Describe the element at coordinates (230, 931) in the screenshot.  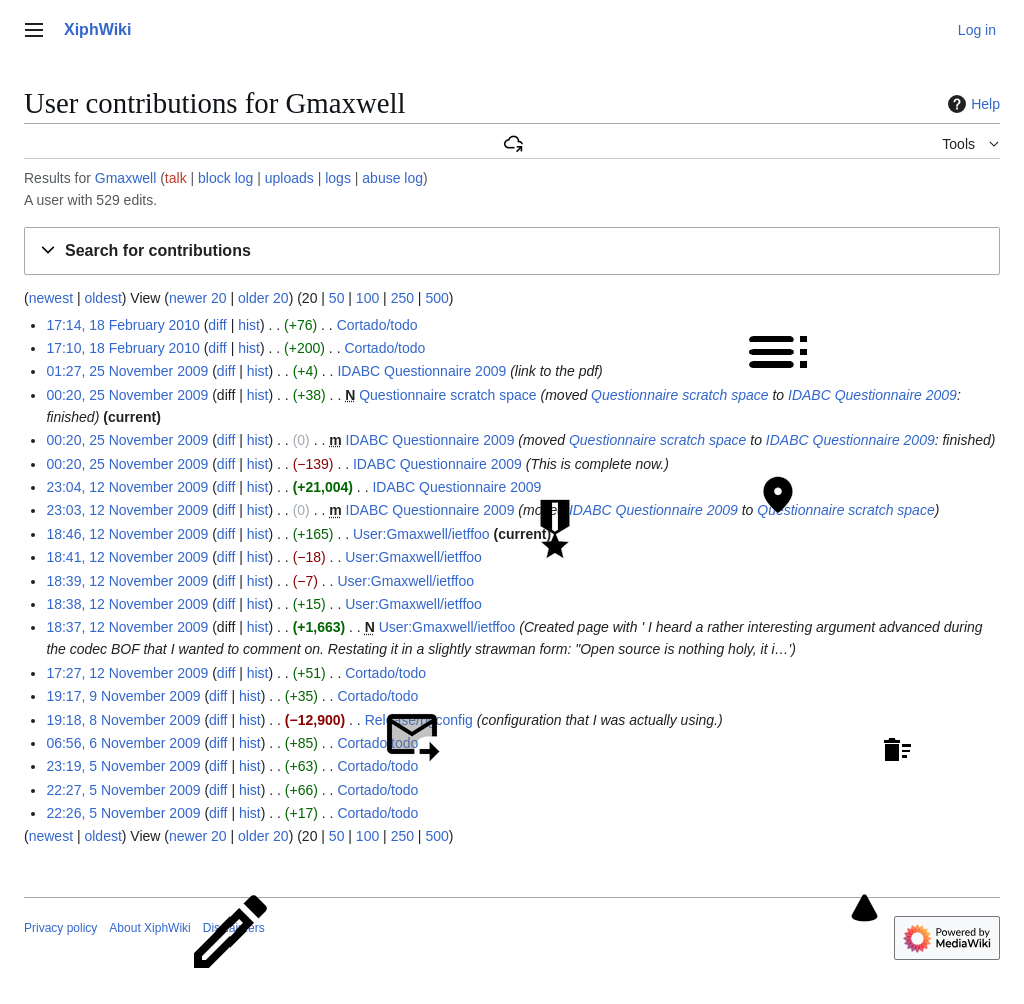
I see `edit this item` at that location.